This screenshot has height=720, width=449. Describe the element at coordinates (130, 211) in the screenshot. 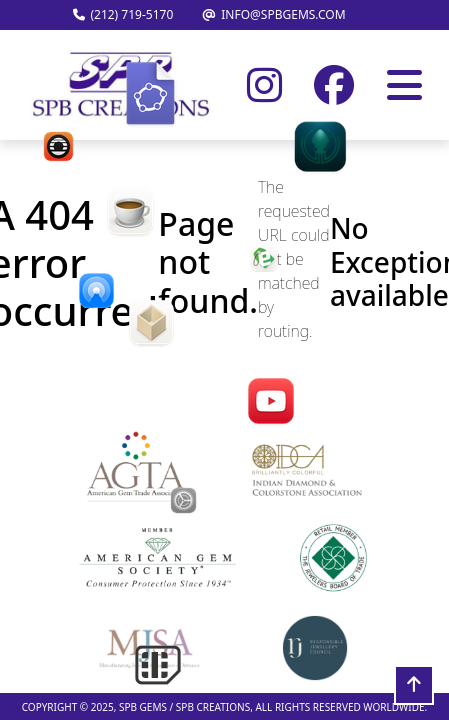

I see `launch a java application` at that location.